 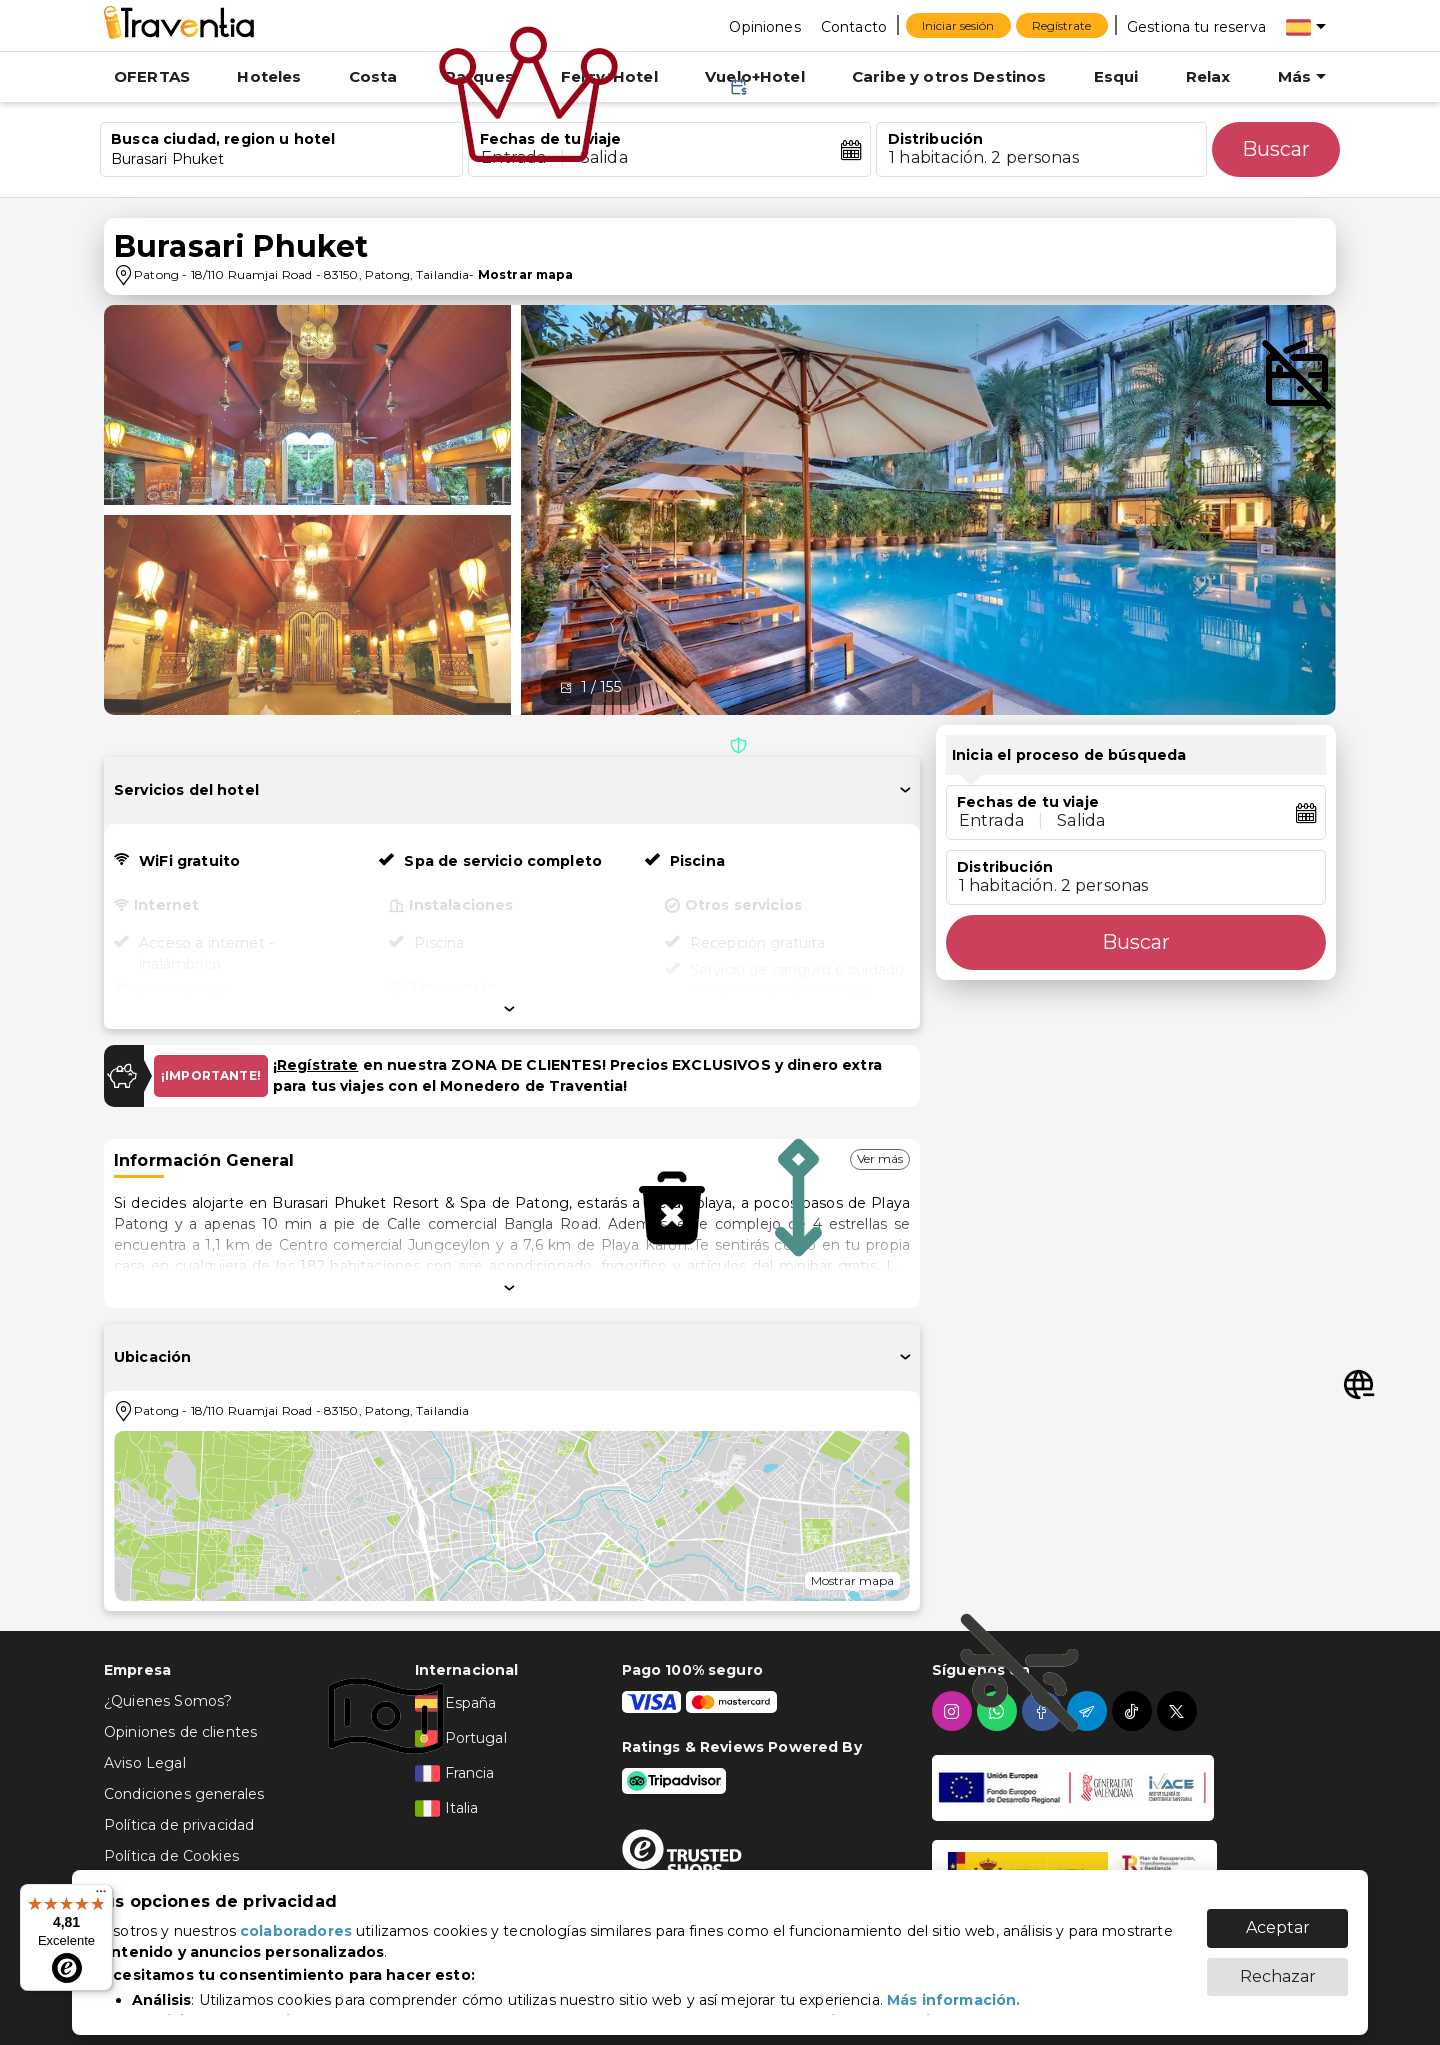 I want to click on remove a website from your list, so click(x=1358, y=1384).